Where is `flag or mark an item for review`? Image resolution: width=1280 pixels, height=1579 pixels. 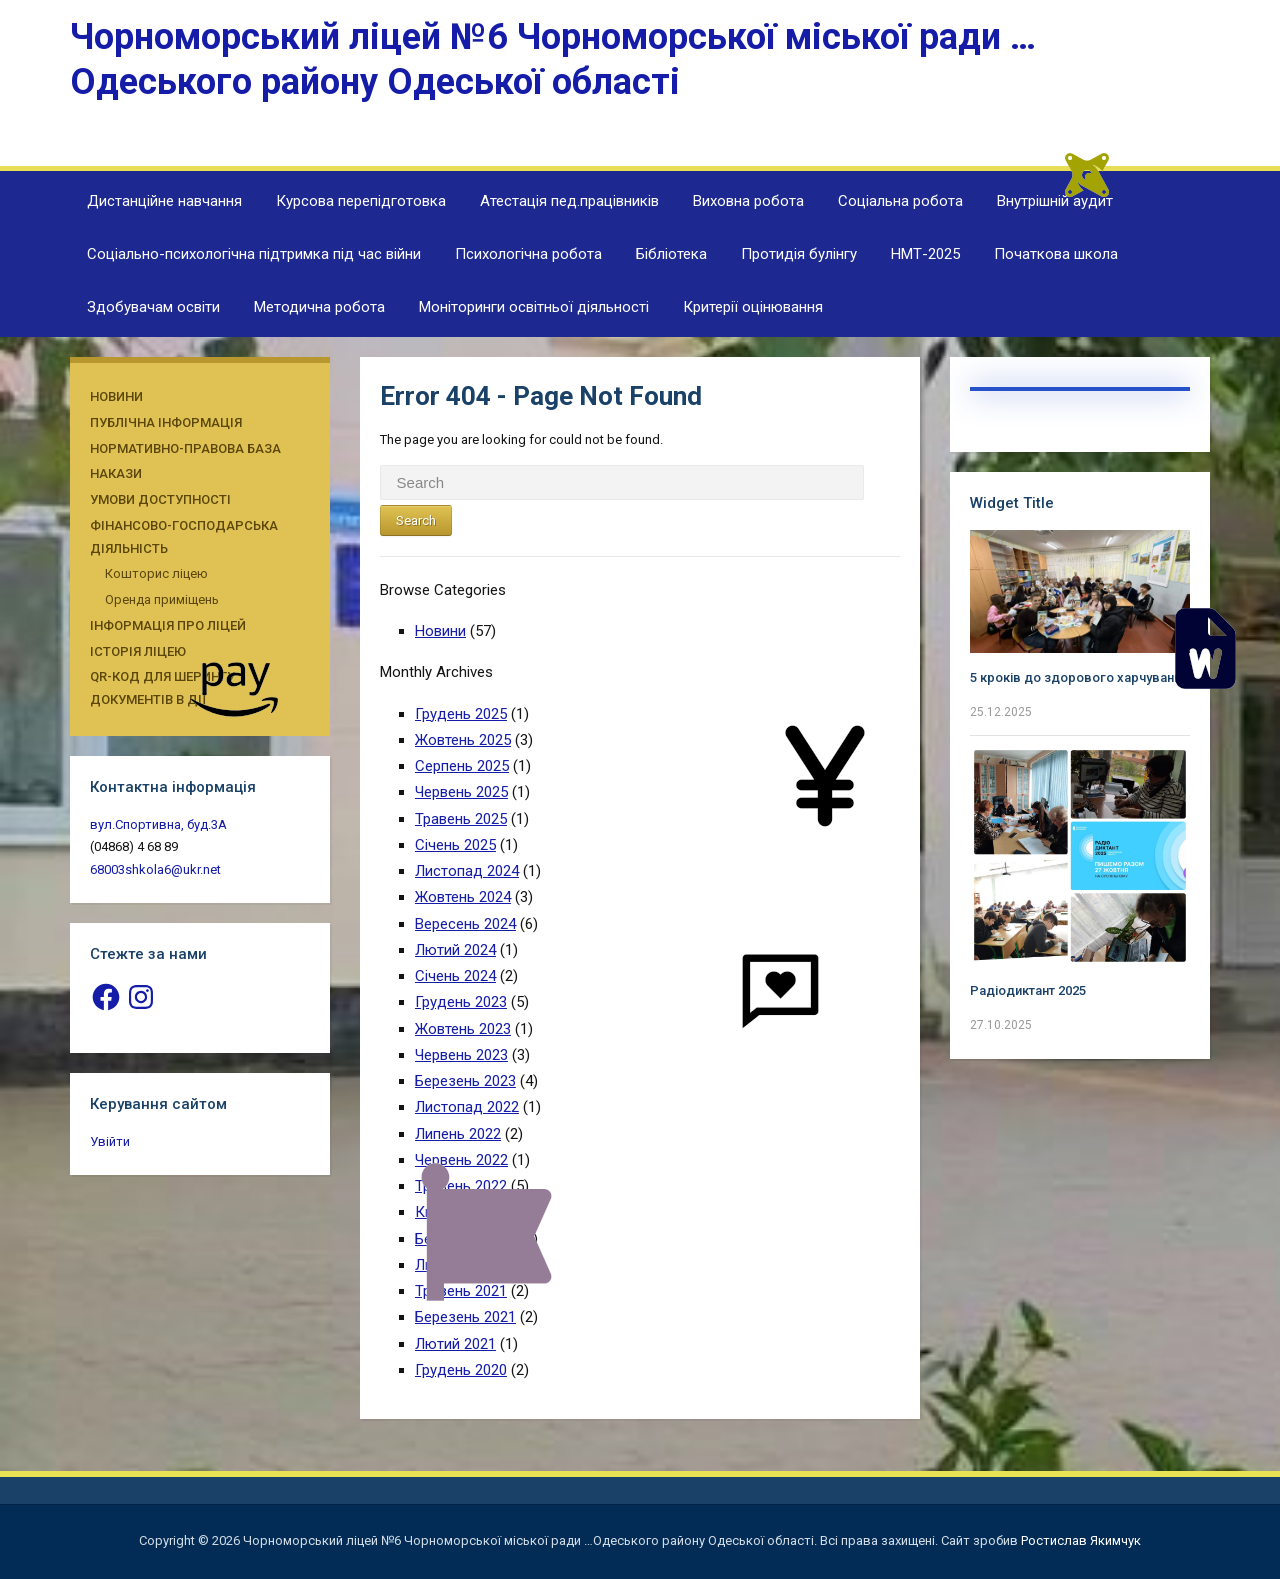 flag or mark an item for review is located at coordinates (487, 1232).